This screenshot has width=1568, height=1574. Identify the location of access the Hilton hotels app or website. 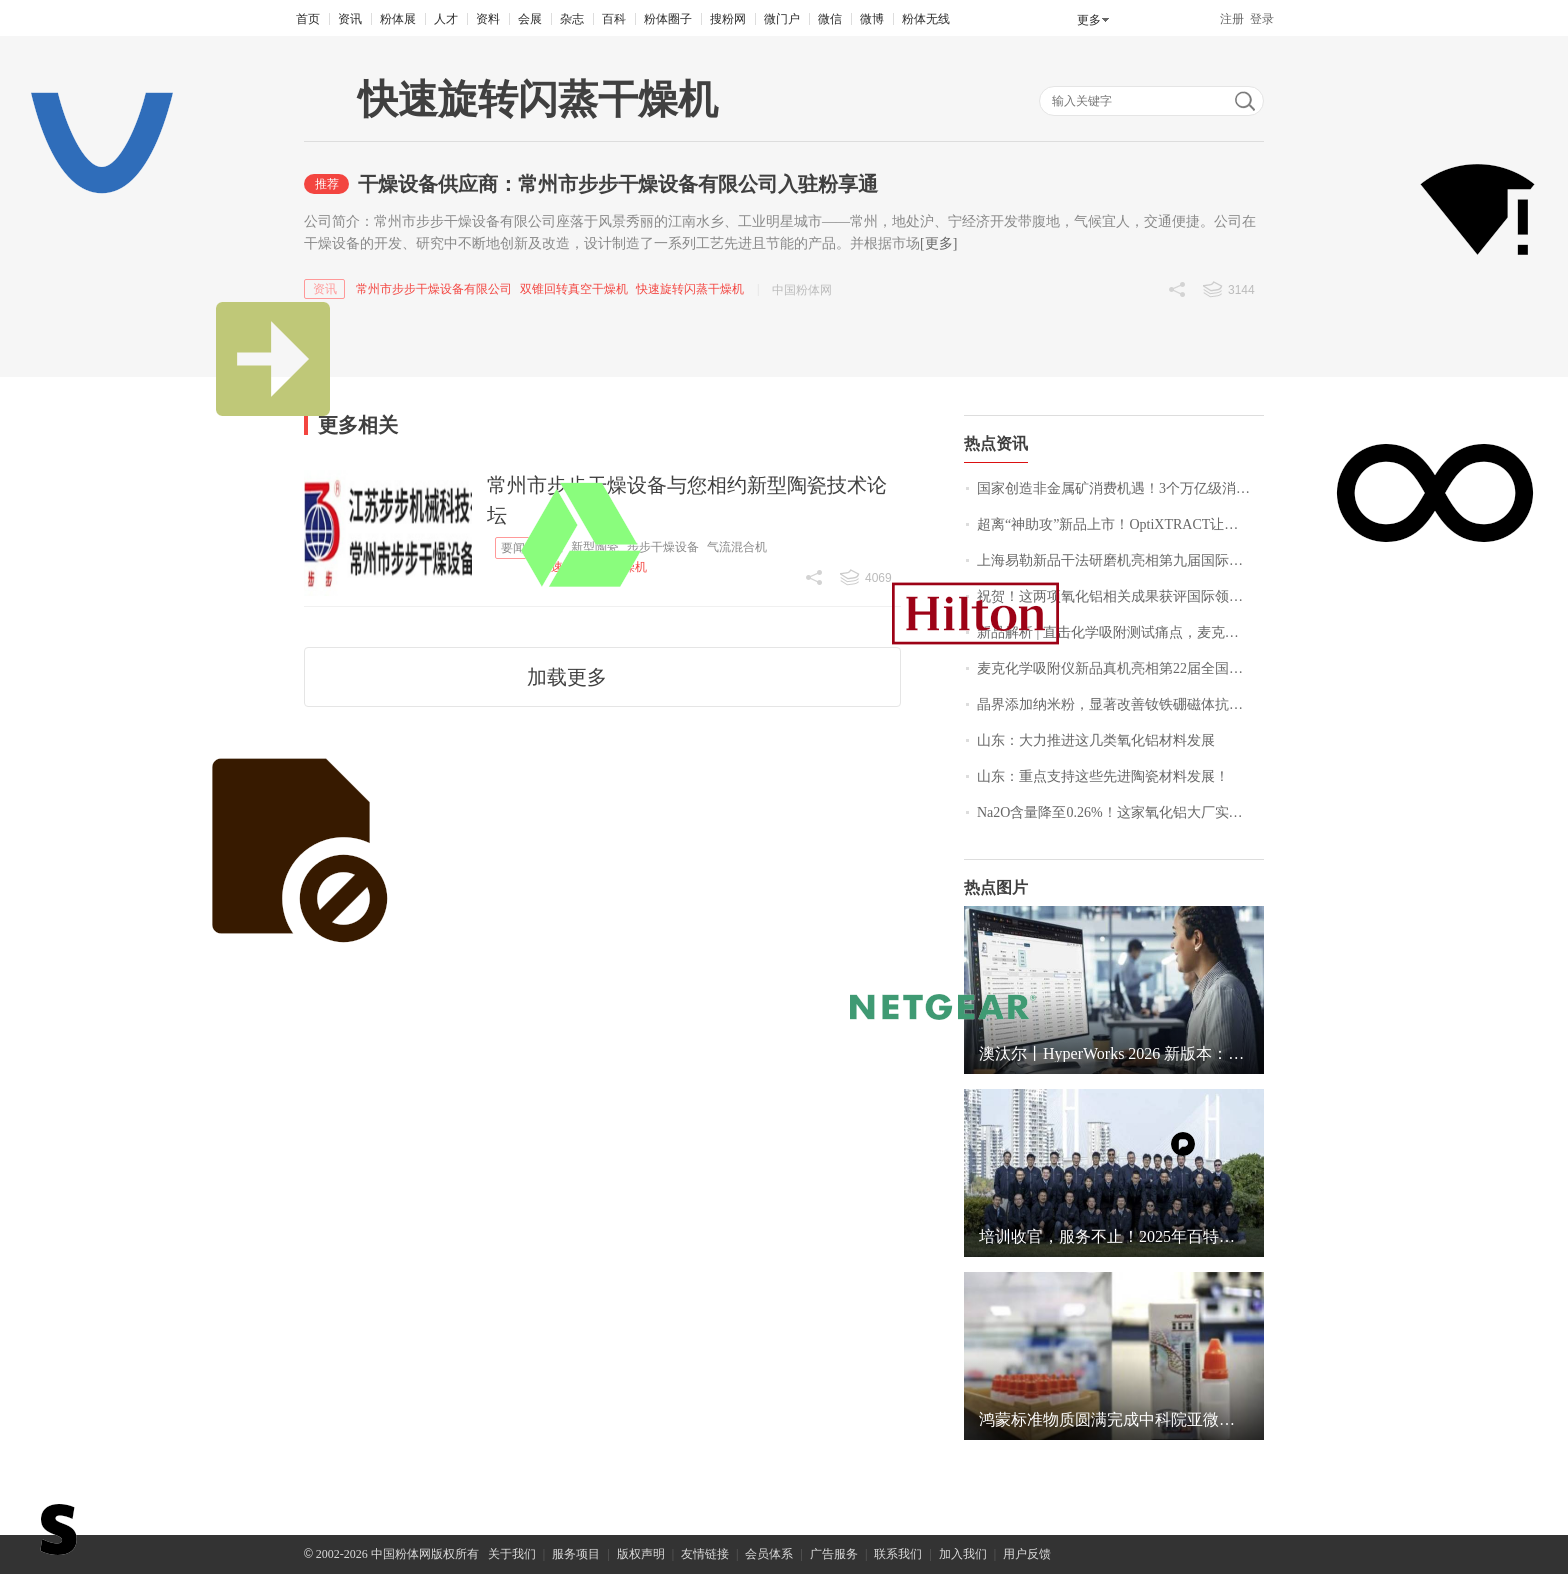
(975, 613).